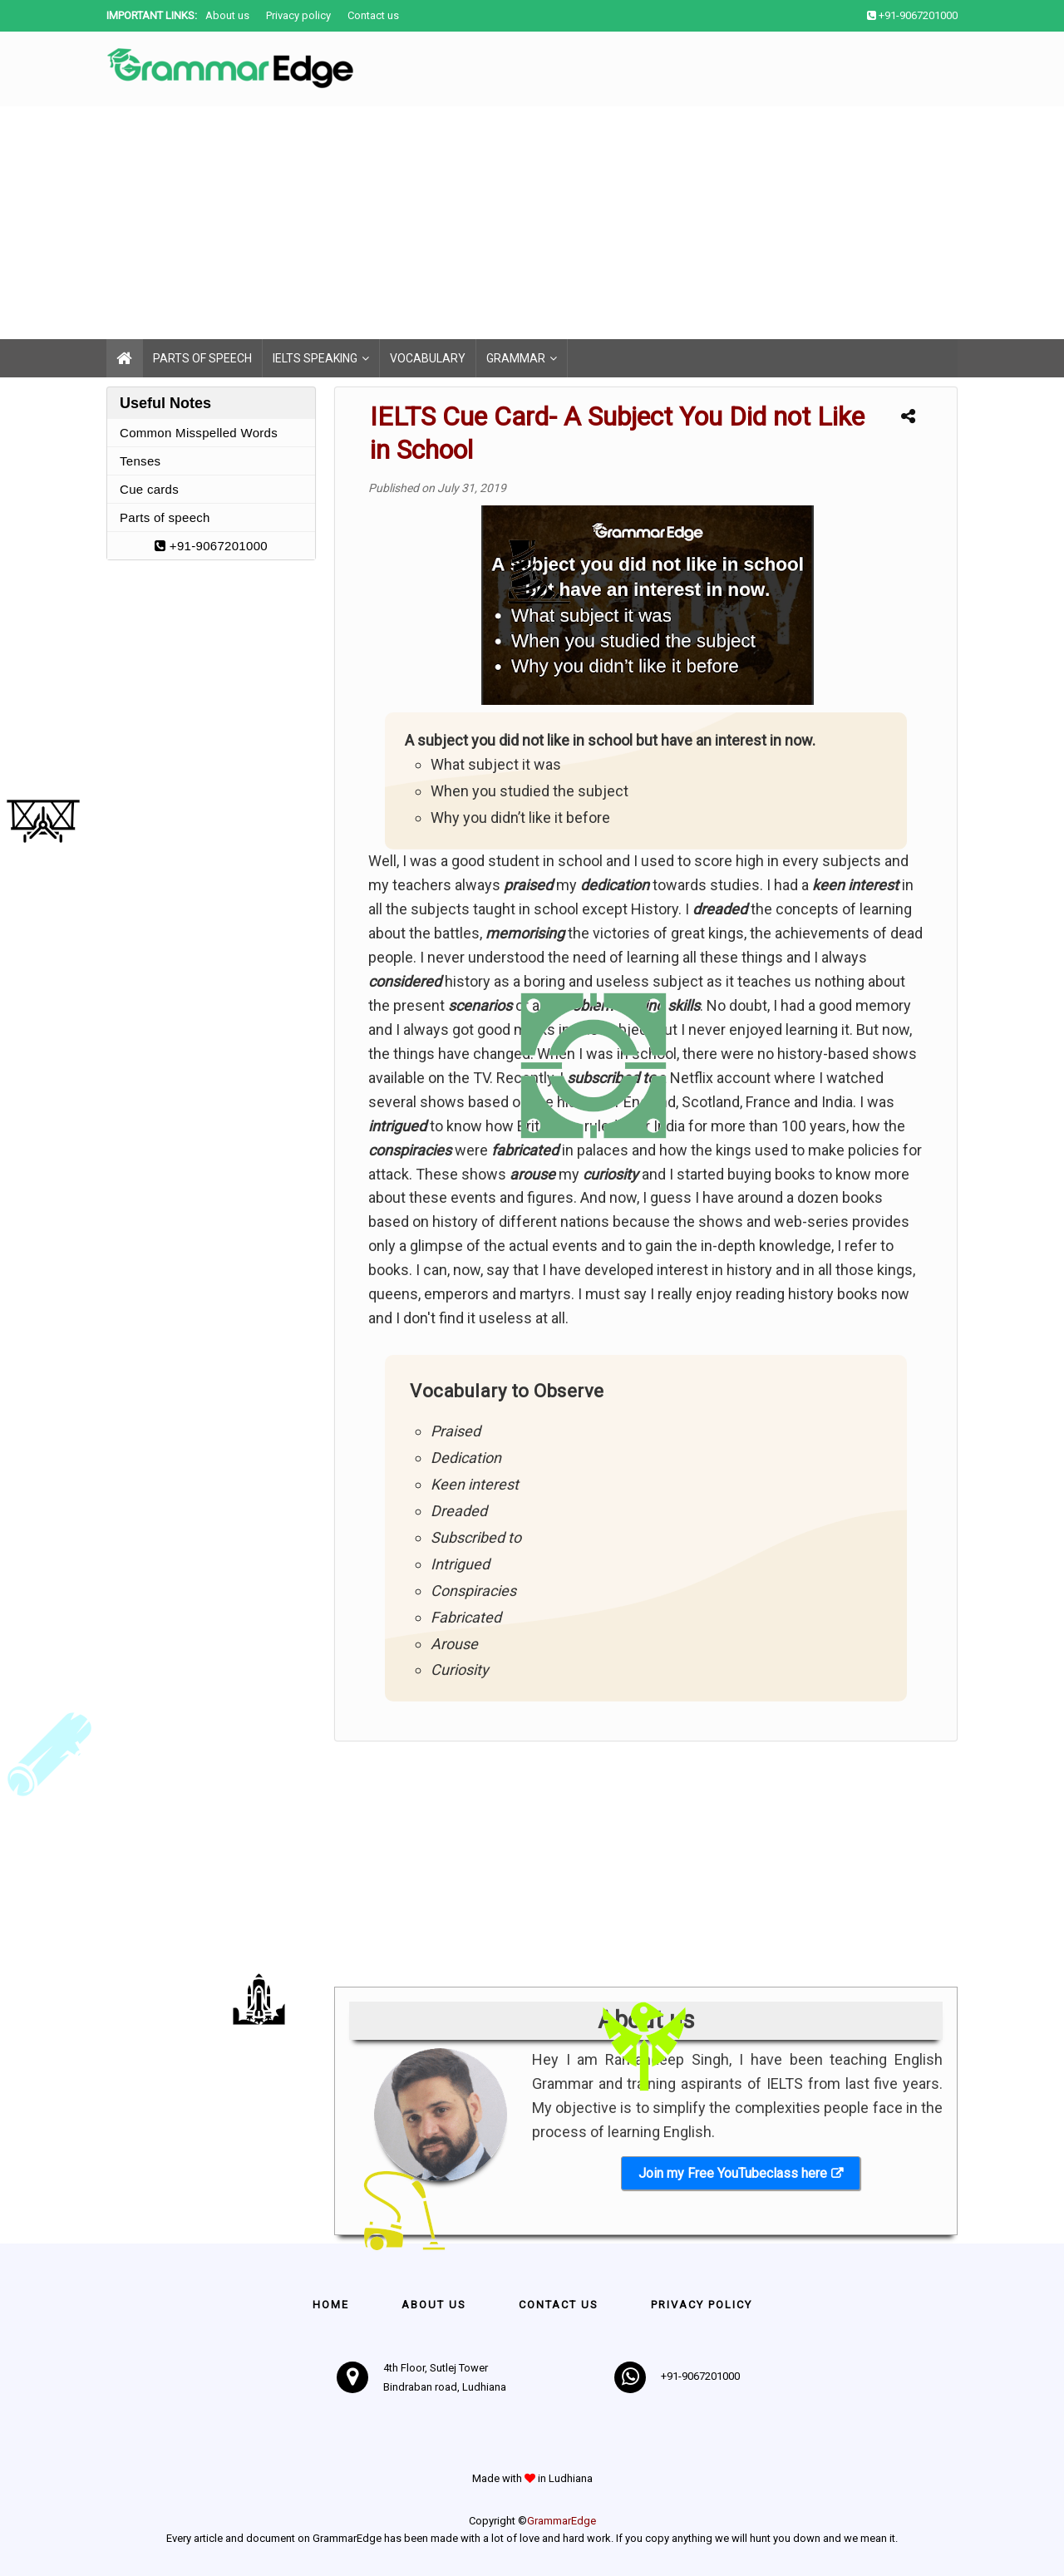 The height and width of the screenshot is (2576, 1064). What do you see at coordinates (49, 1754) in the screenshot?
I see `view activity log or history` at bounding box center [49, 1754].